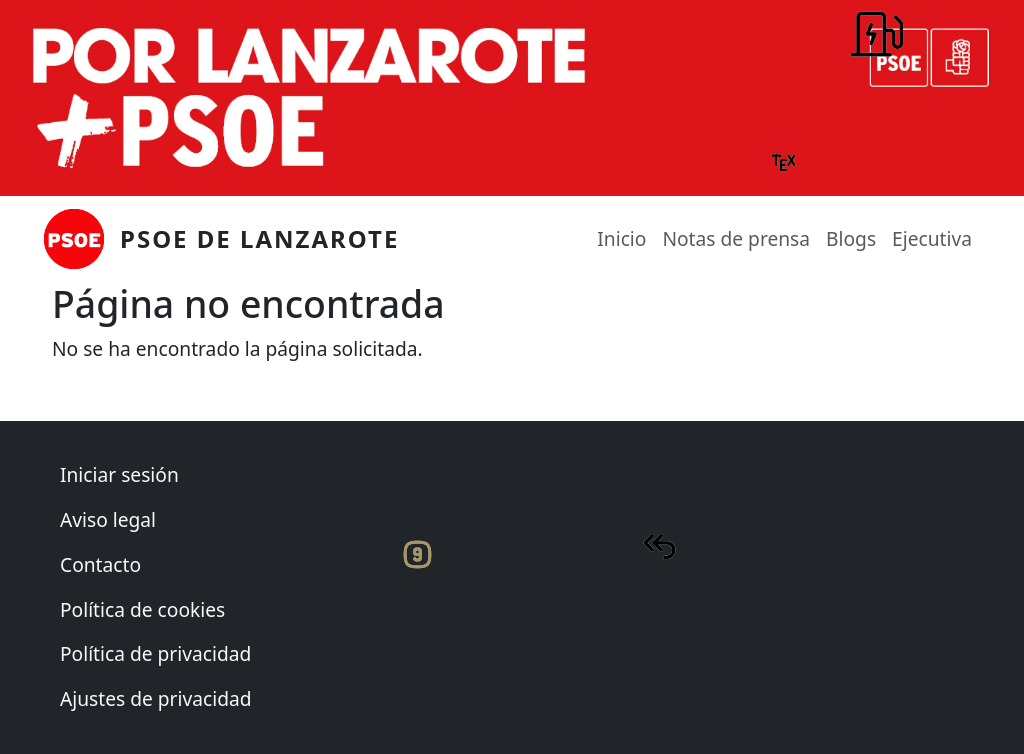 The height and width of the screenshot is (754, 1024). Describe the element at coordinates (783, 161) in the screenshot. I see `format document using TeX typesetting` at that location.